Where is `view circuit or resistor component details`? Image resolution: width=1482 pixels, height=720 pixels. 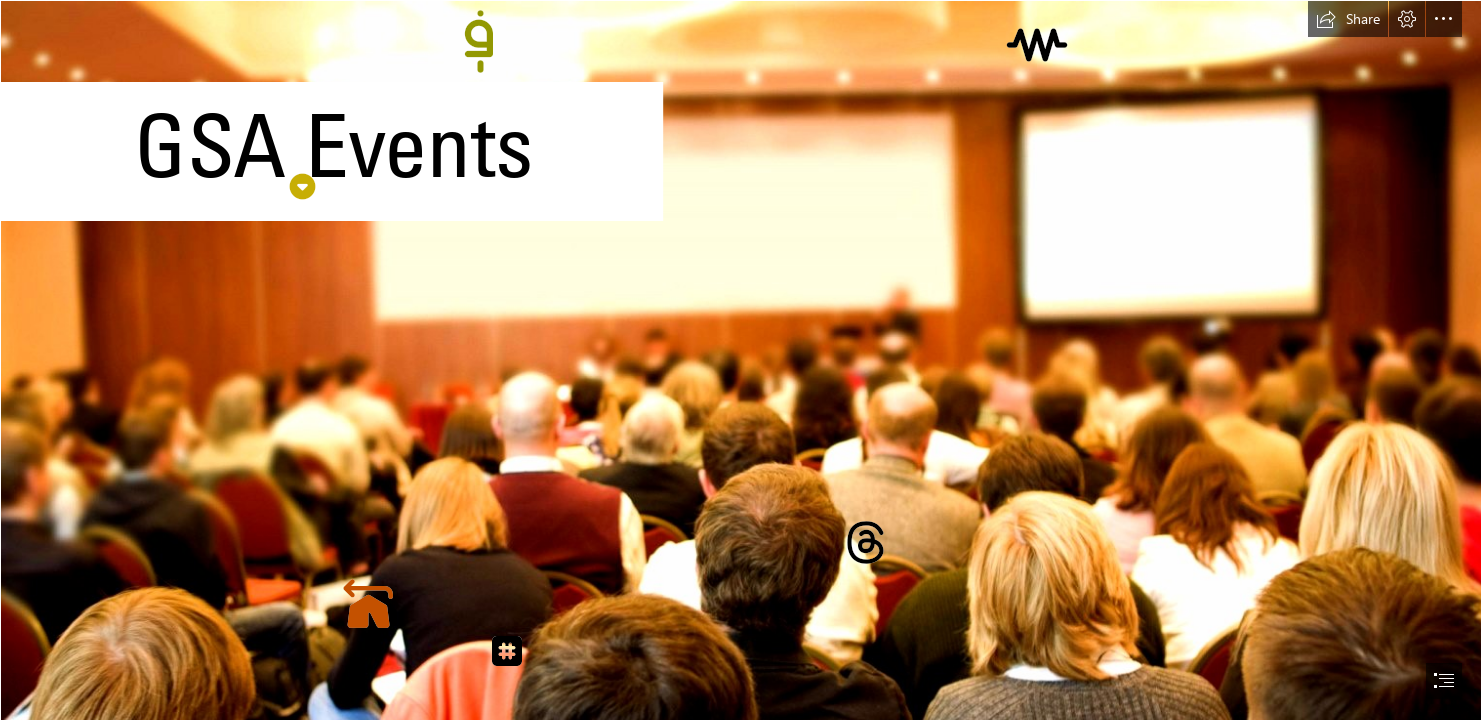
view circuit or resistor component details is located at coordinates (1037, 45).